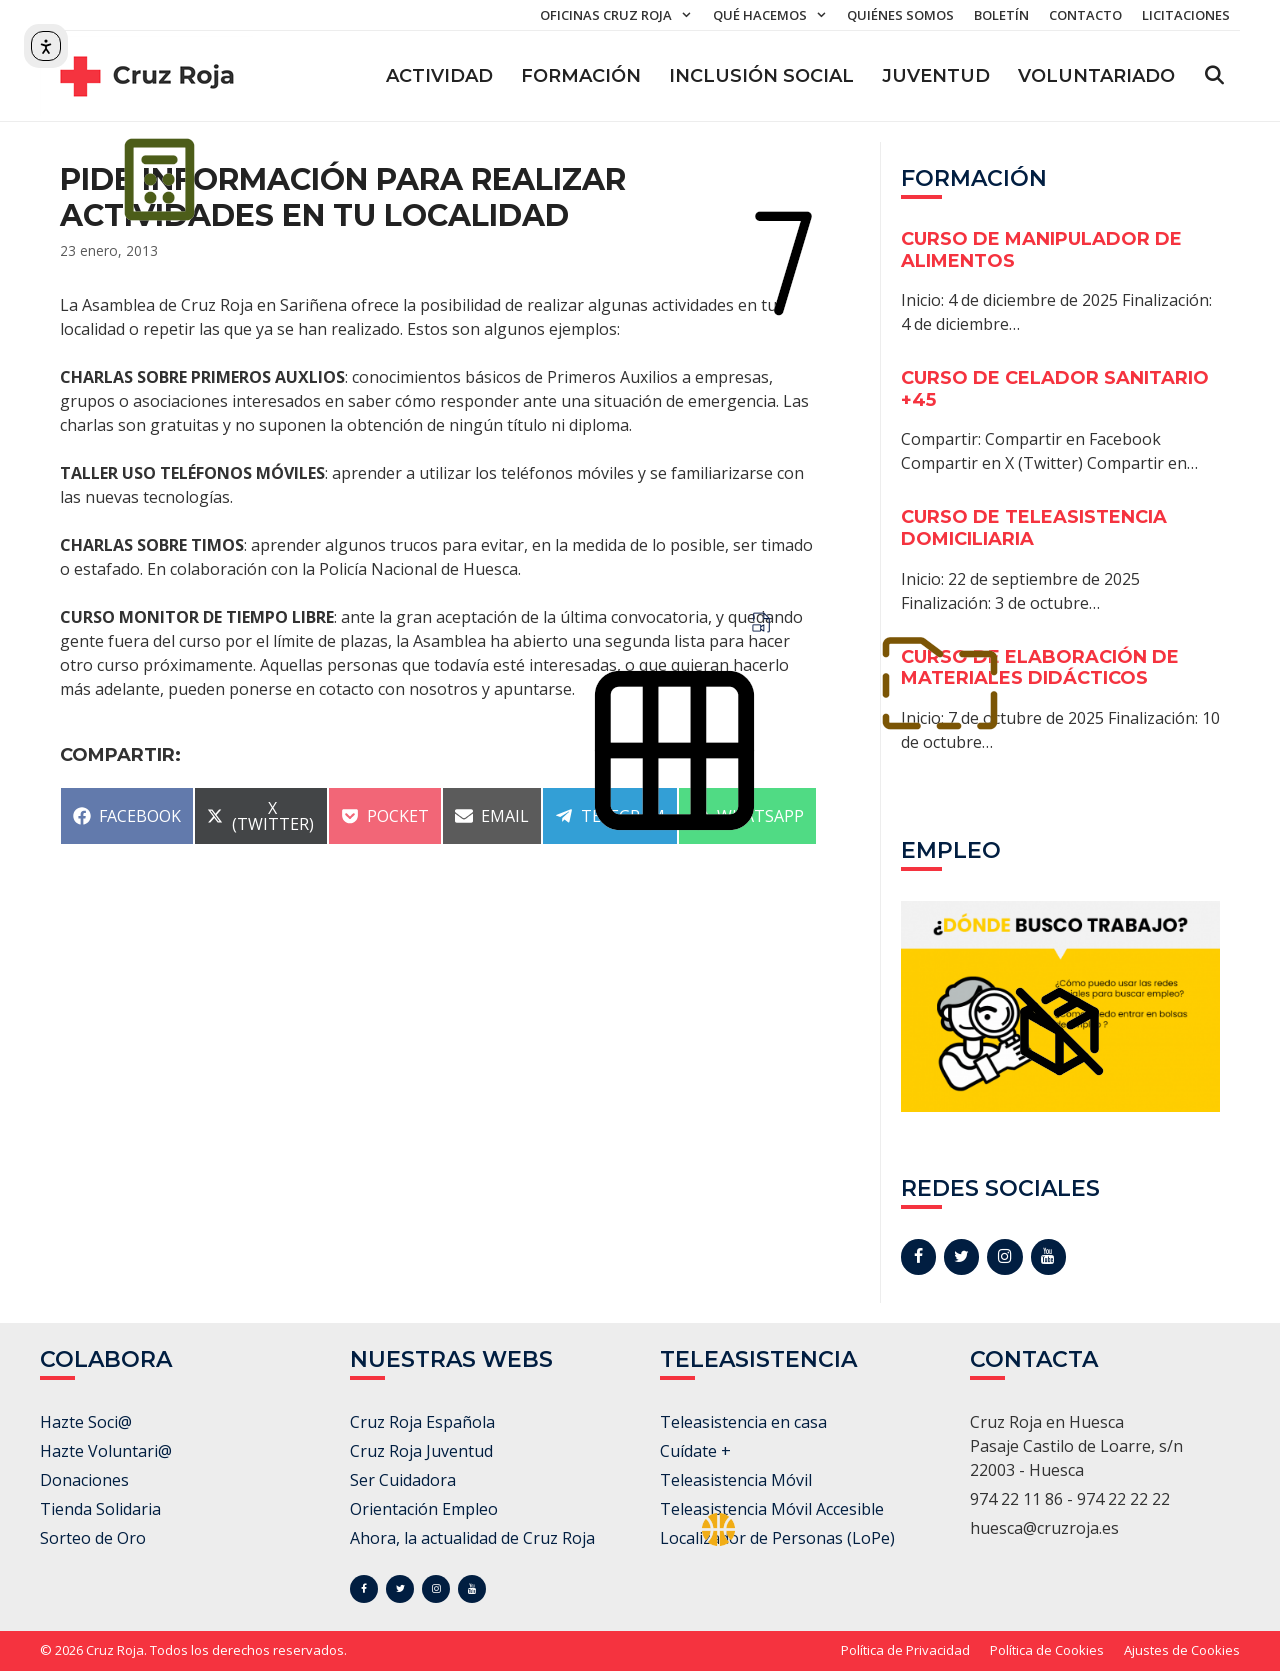  Describe the element at coordinates (1059, 1031) in the screenshot. I see `item is unavailable or out of stock` at that location.